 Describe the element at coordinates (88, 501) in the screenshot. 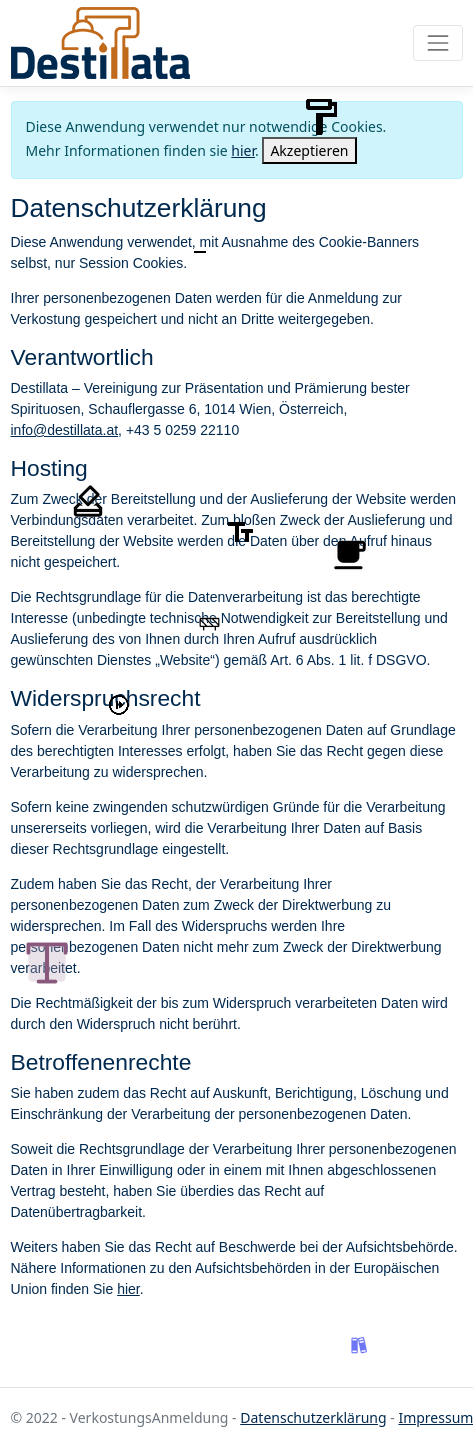

I see `cast your vote or submit a ballot` at that location.